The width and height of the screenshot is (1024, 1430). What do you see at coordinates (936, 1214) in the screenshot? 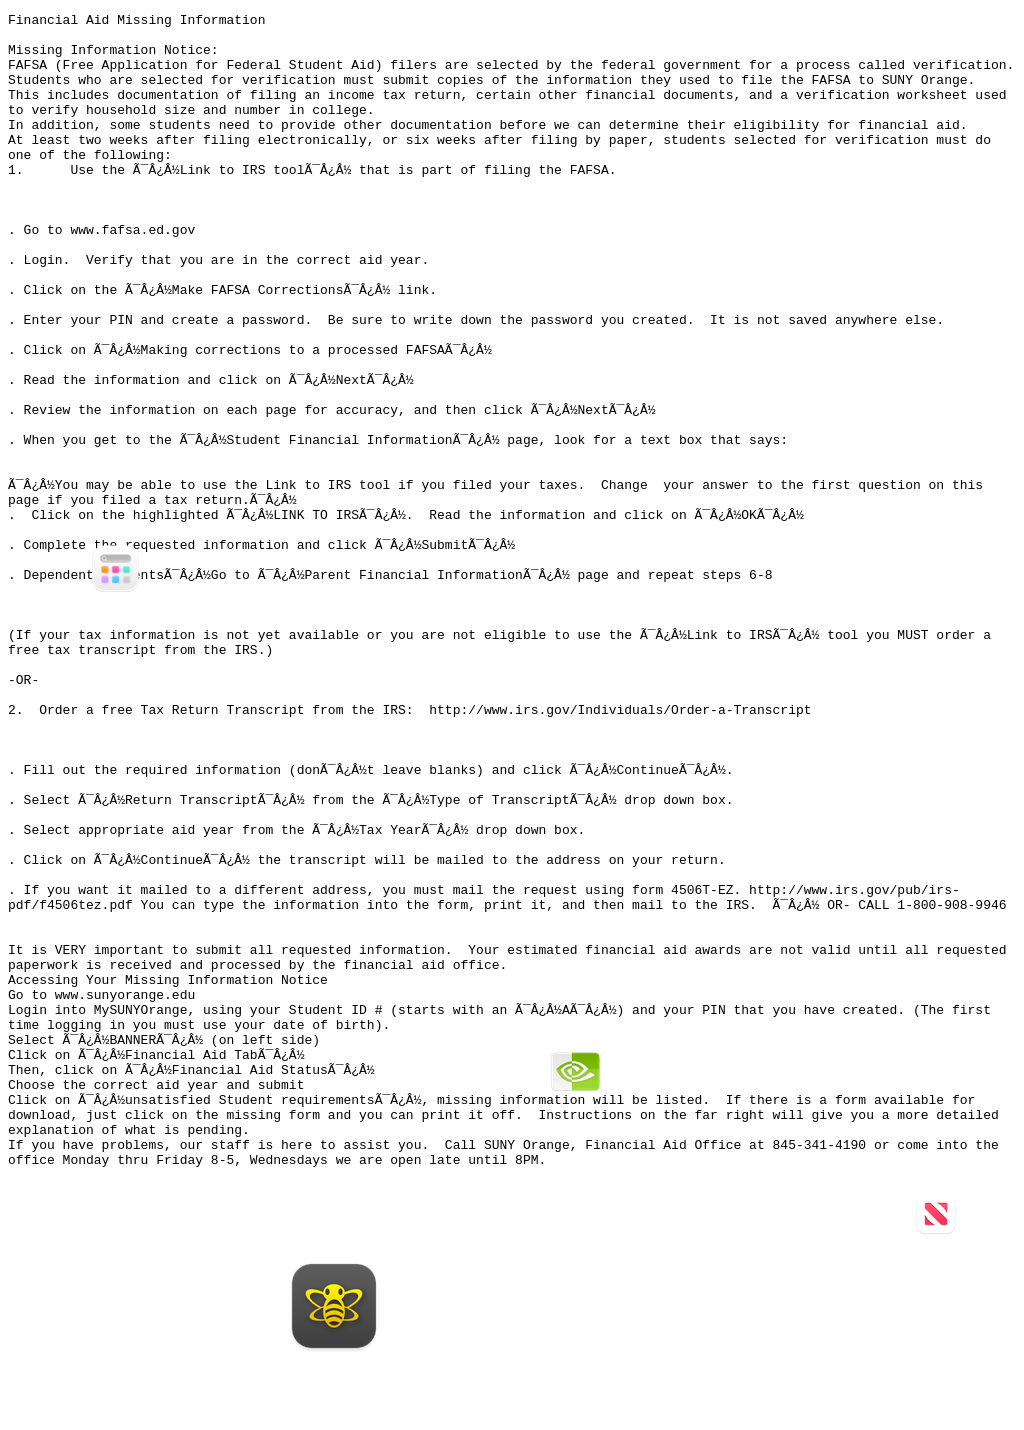
I see `open the Apple News app` at bounding box center [936, 1214].